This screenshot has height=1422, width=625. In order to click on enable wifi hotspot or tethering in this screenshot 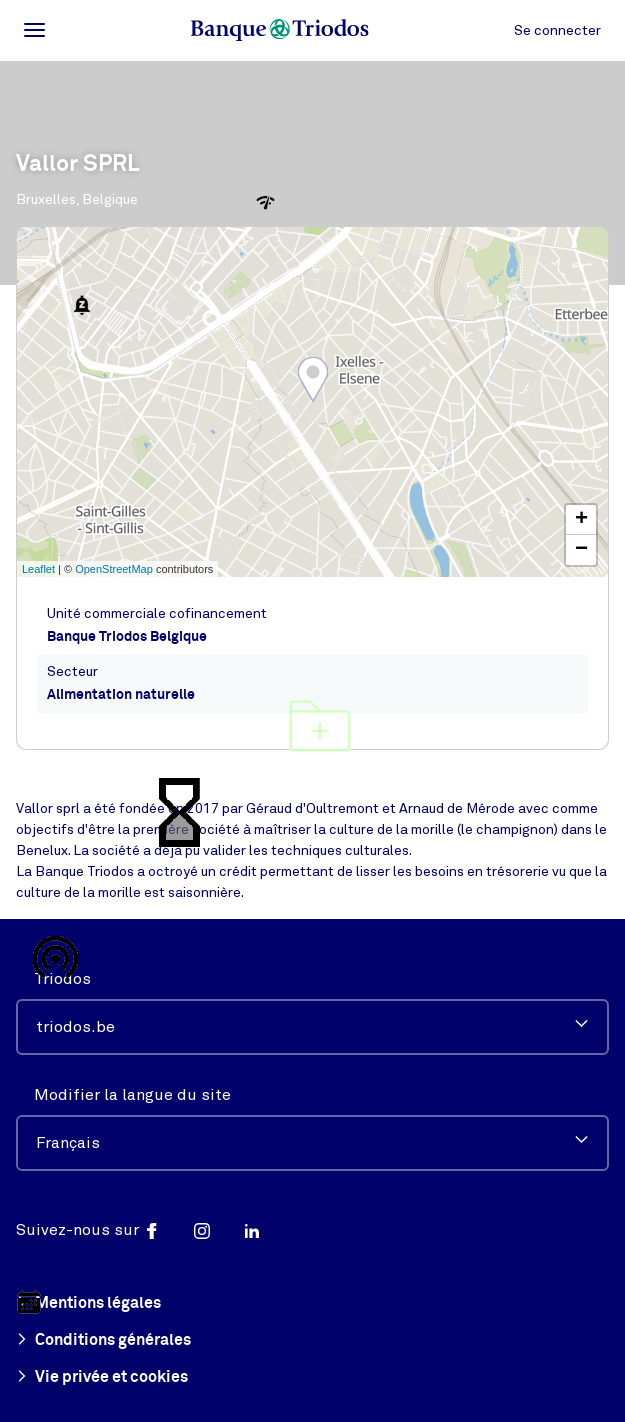, I will do `click(55, 956)`.